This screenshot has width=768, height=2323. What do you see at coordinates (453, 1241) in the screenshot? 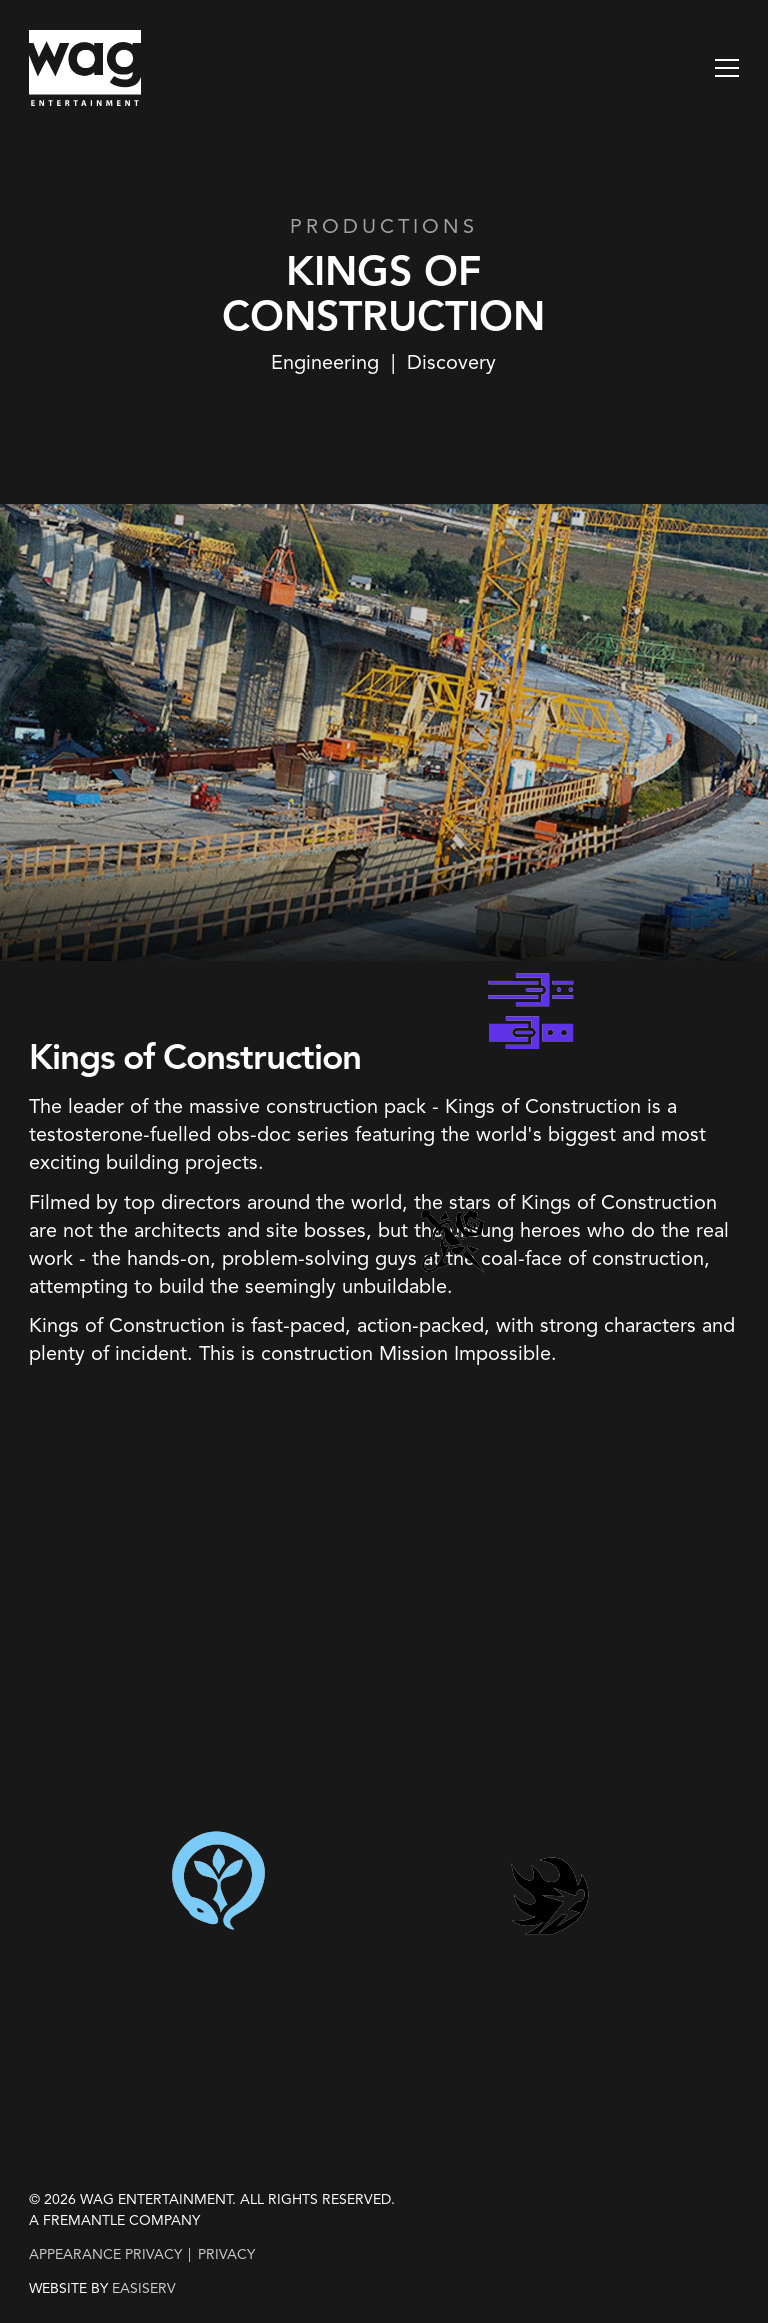
I see `select rogue or assassin character class` at bounding box center [453, 1241].